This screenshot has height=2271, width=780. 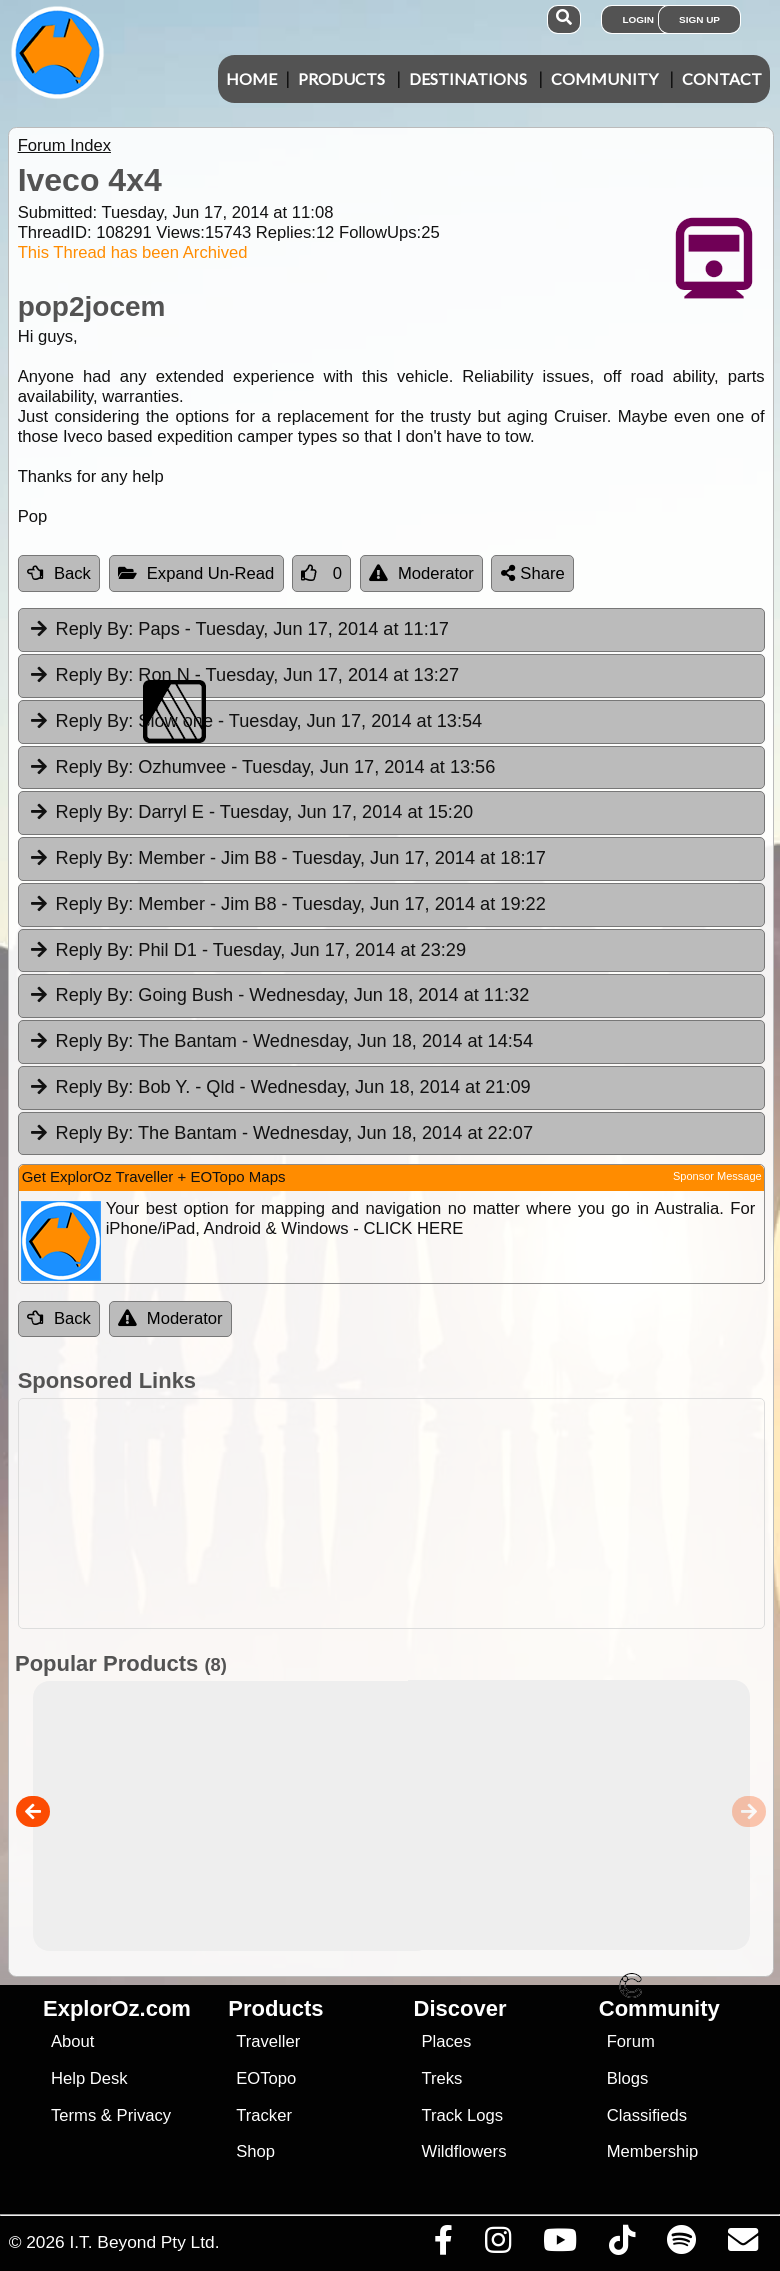 What do you see at coordinates (630, 1985) in the screenshot?
I see `link to Contentful CMS platform` at bounding box center [630, 1985].